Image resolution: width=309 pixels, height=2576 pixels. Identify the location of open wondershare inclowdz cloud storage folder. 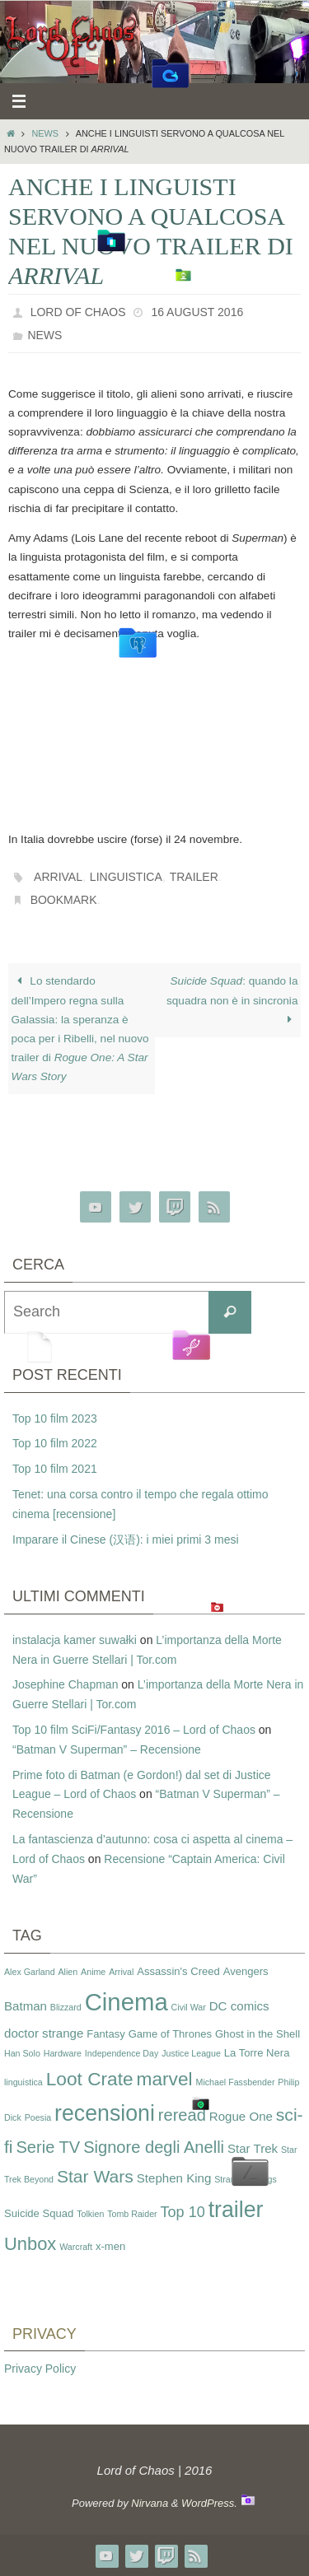
(170, 74).